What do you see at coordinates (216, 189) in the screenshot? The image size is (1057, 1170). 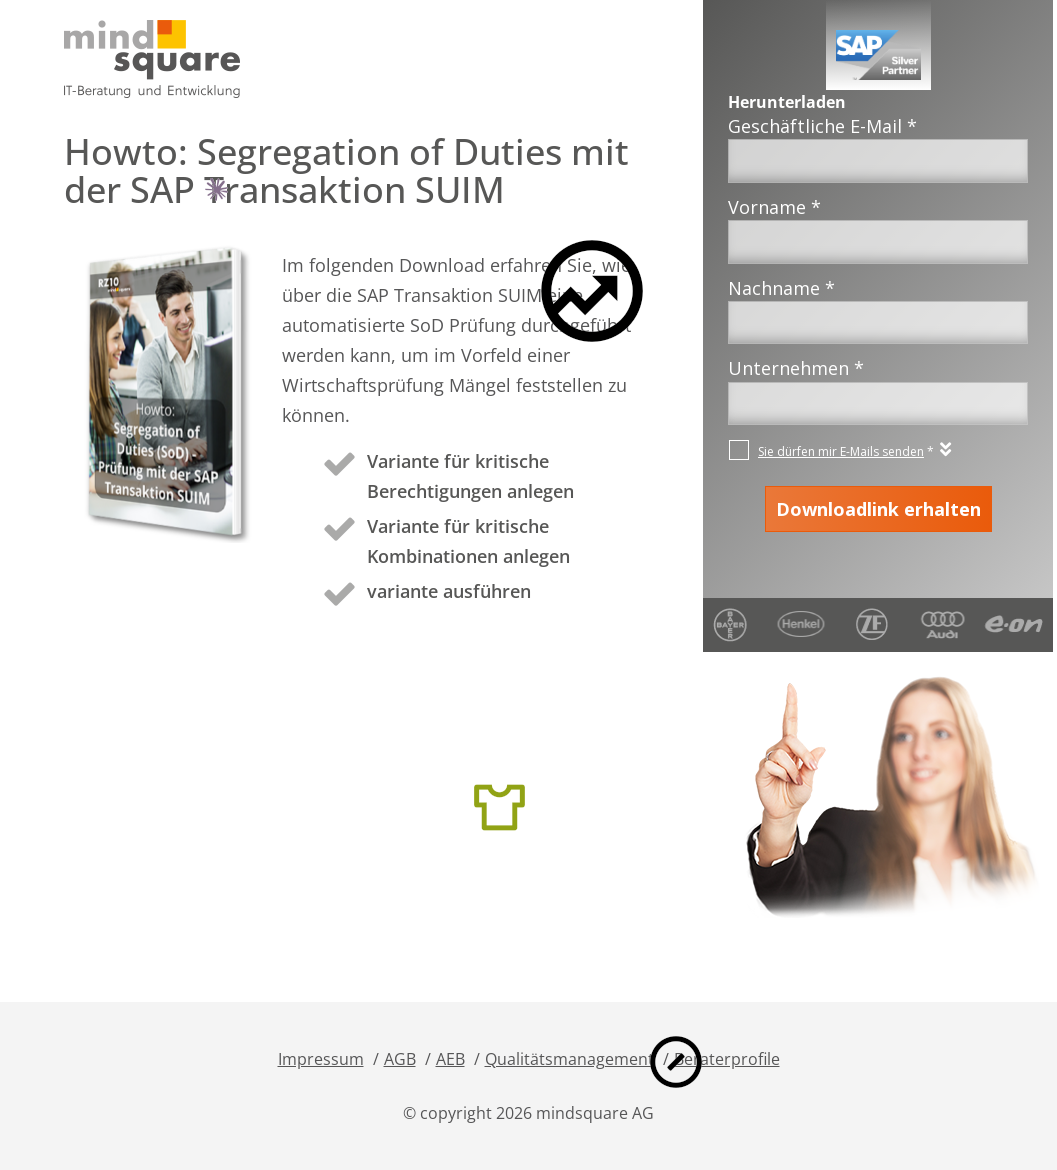 I see `open the Claude AI assistant app` at bounding box center [216, 189].